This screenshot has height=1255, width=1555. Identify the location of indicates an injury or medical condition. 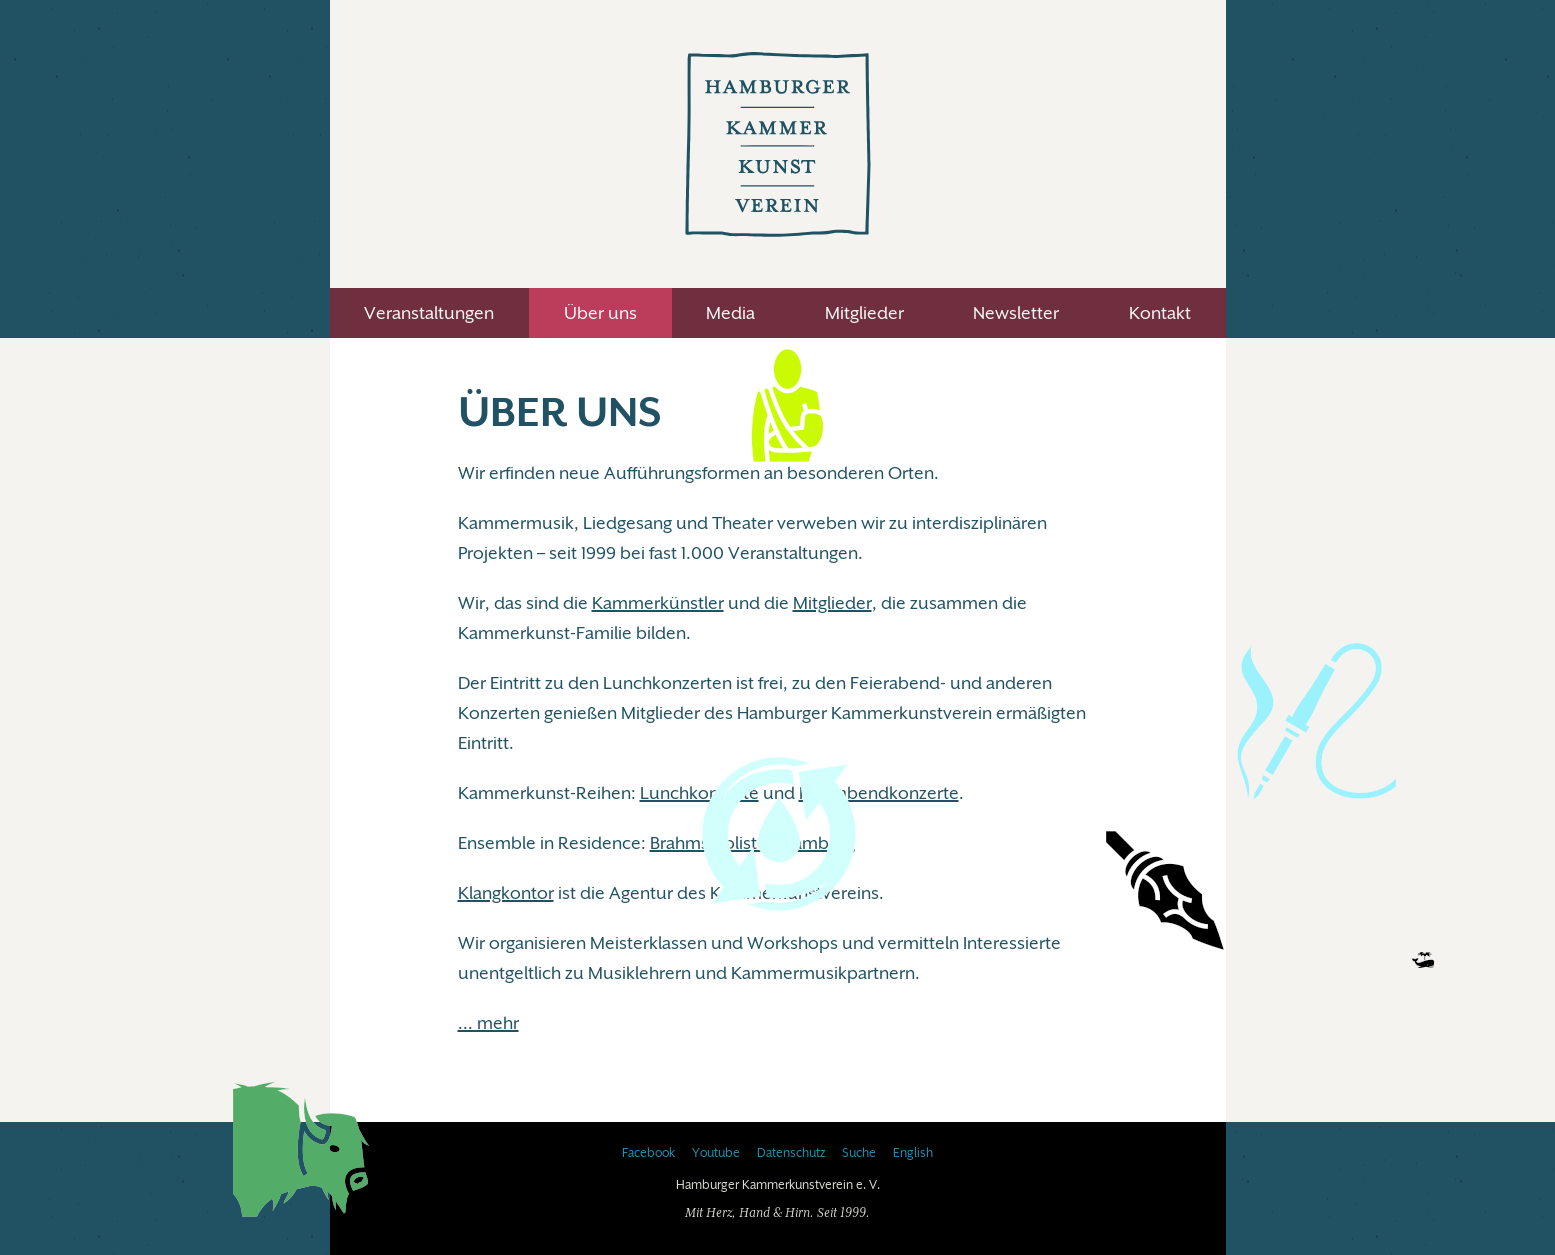
(787, 405).